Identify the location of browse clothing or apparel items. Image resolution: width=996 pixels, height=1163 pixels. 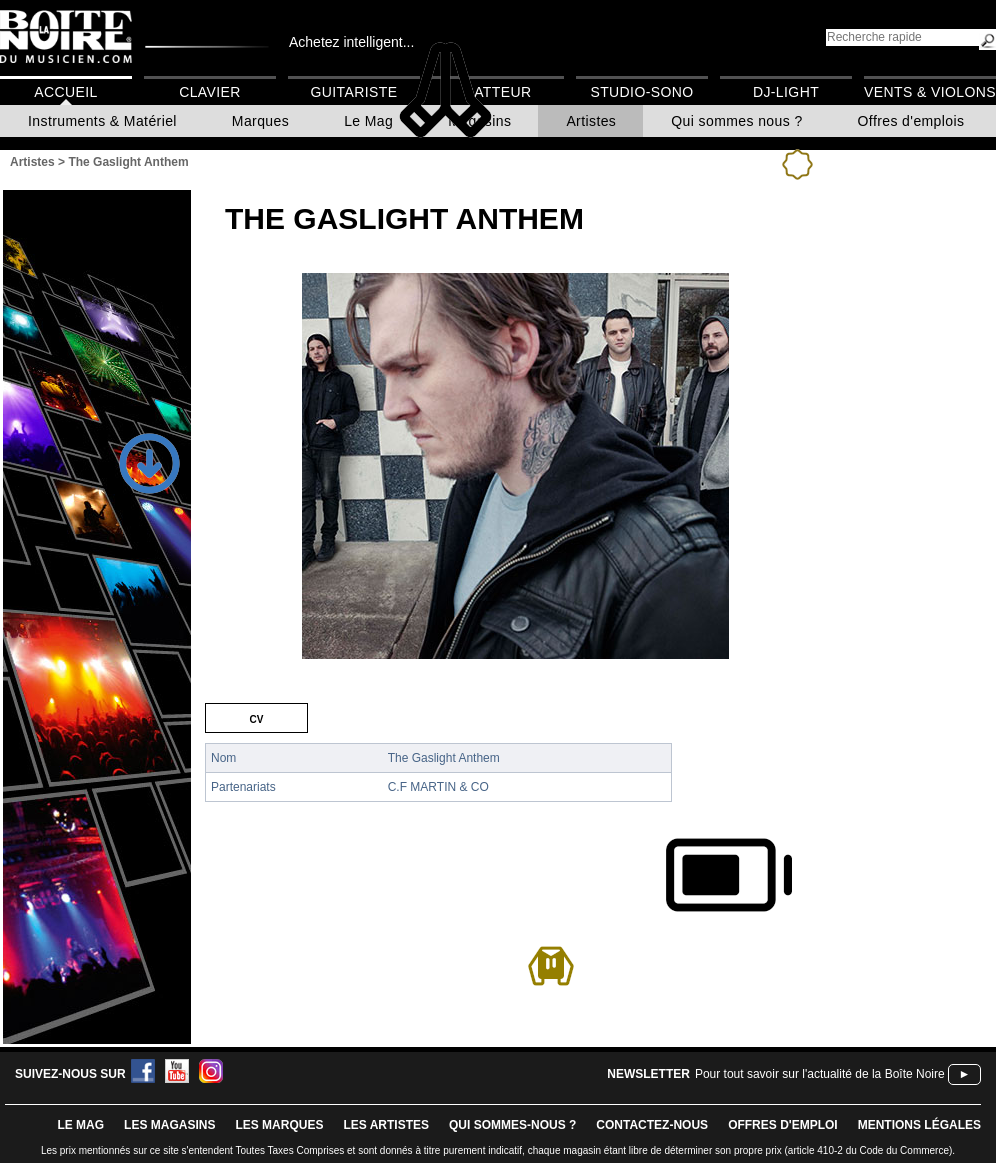
(551, 966).